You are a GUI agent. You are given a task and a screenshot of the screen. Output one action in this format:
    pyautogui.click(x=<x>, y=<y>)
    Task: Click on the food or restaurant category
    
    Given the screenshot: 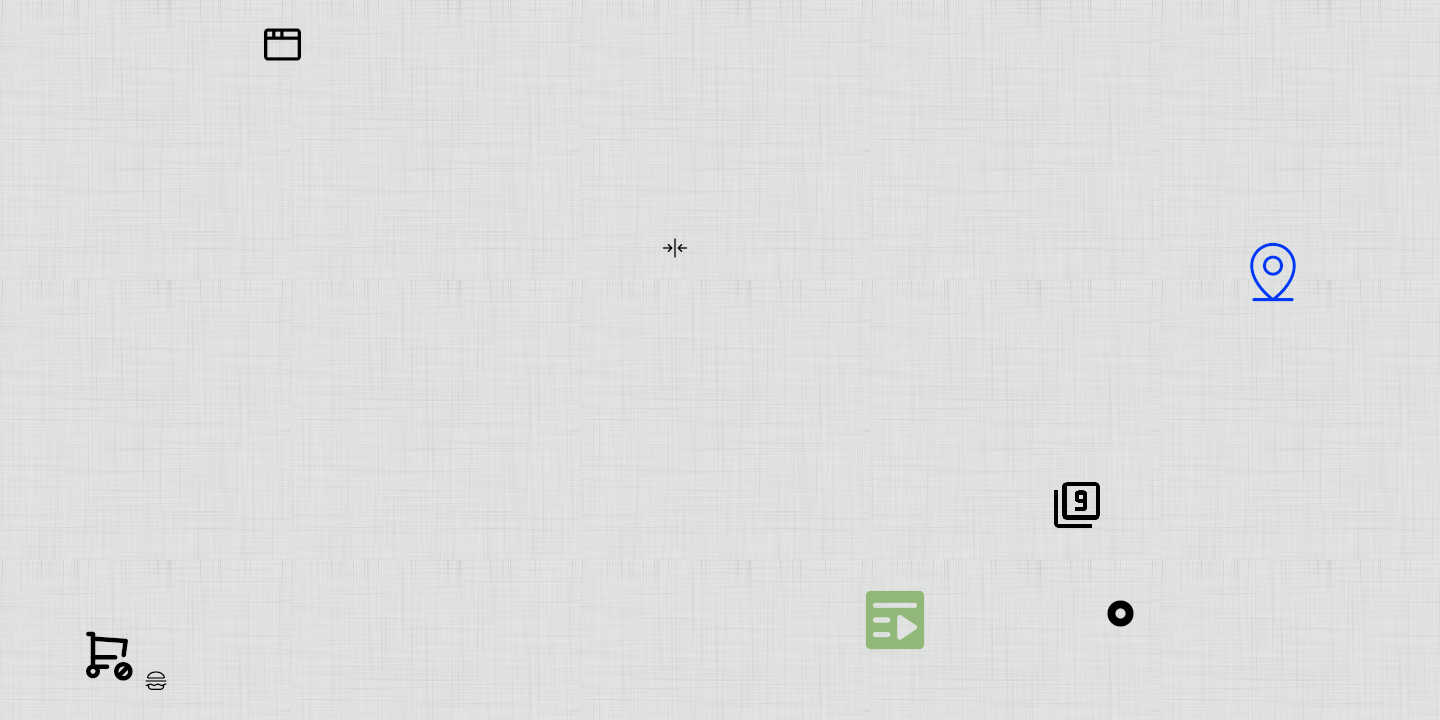 What is the action you would take?
    pyautogui.click(x=156, y=681)
    